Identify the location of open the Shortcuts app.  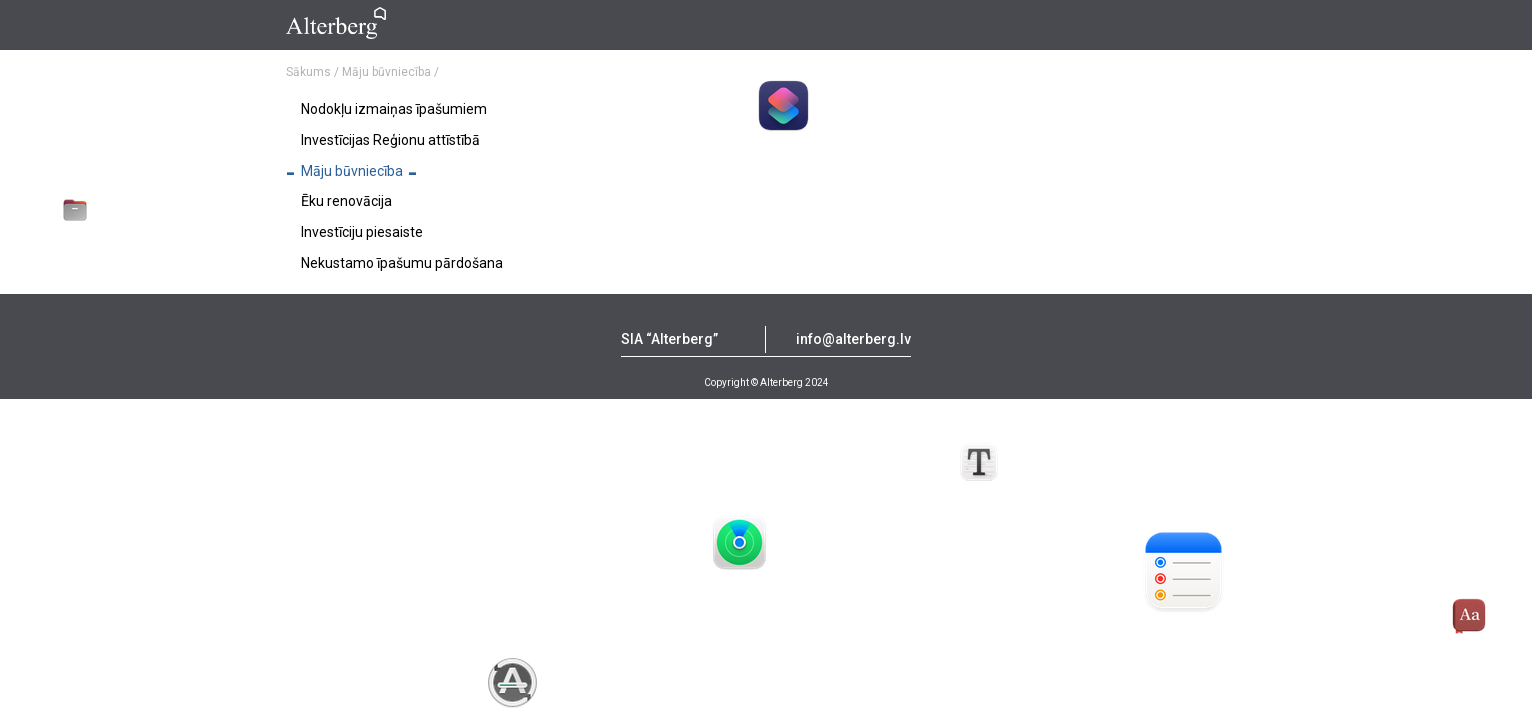
(783, 105).